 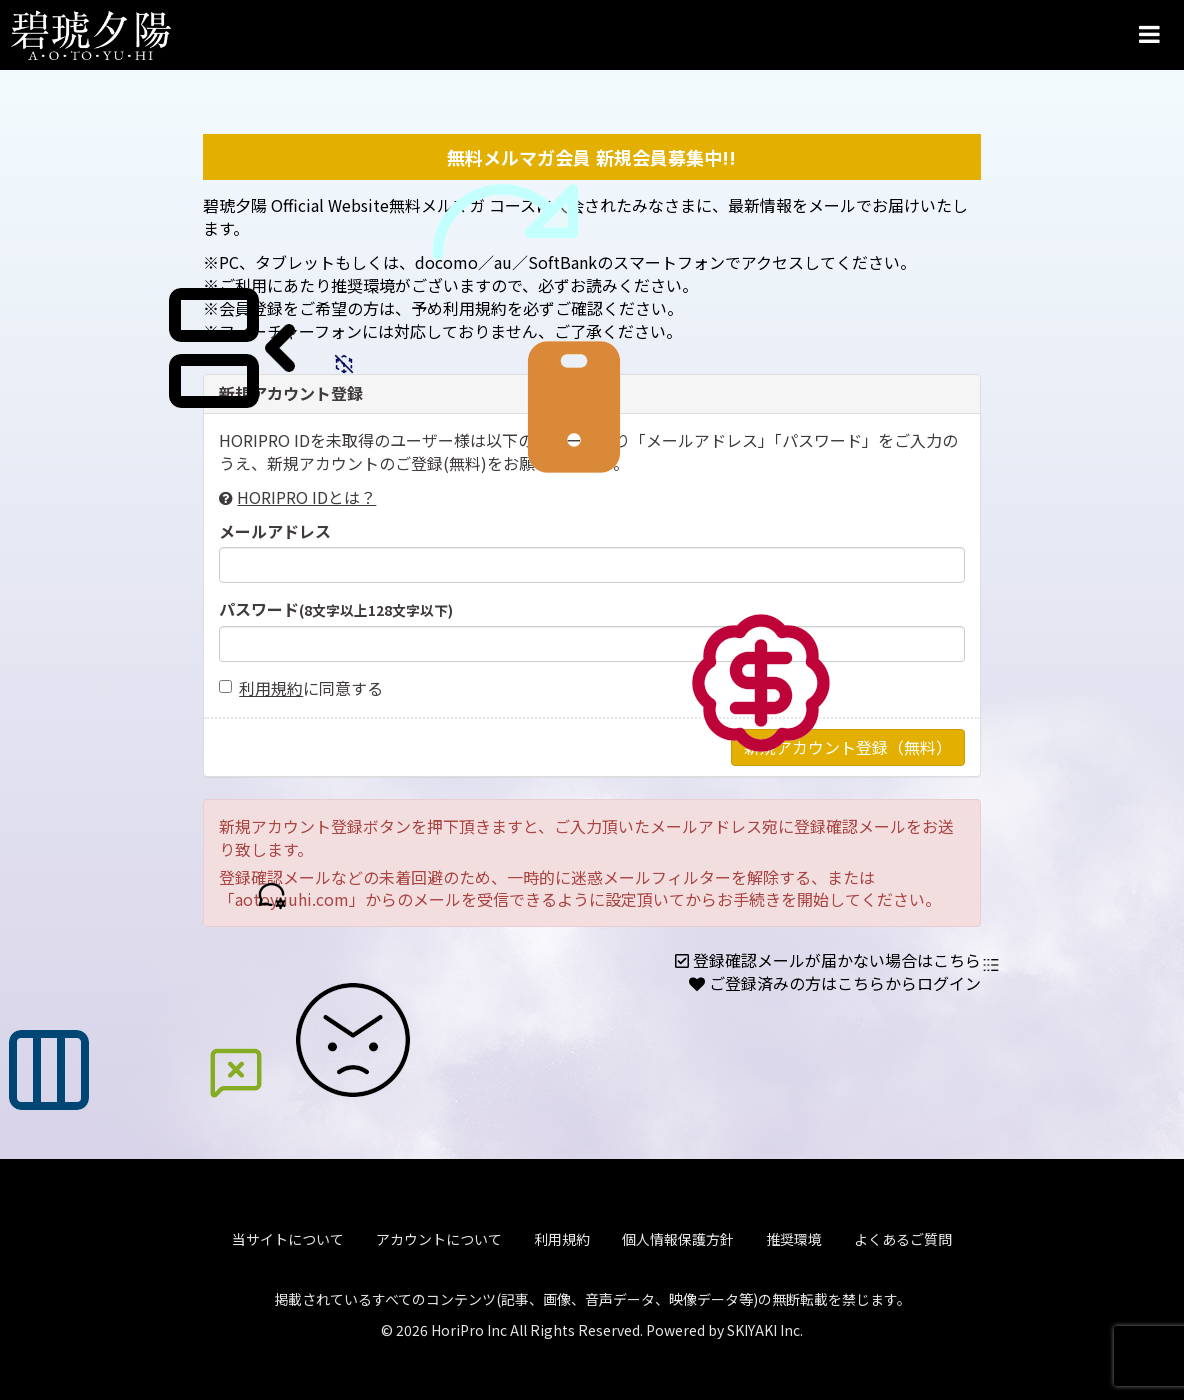 I want to click on access message settings, so click(x=271, y=894).